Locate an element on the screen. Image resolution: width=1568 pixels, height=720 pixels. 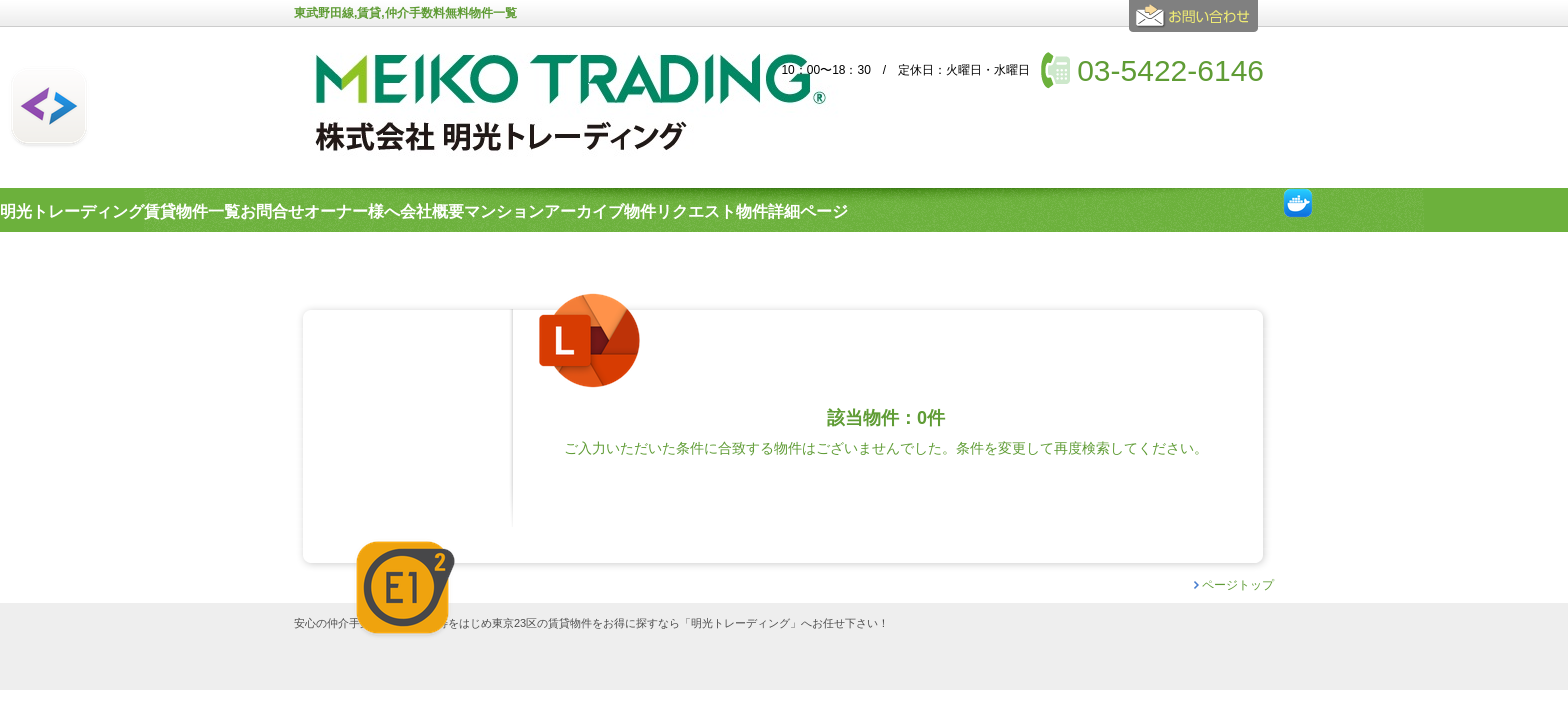
open smartgit version control client is located at coordinates (49, 106).